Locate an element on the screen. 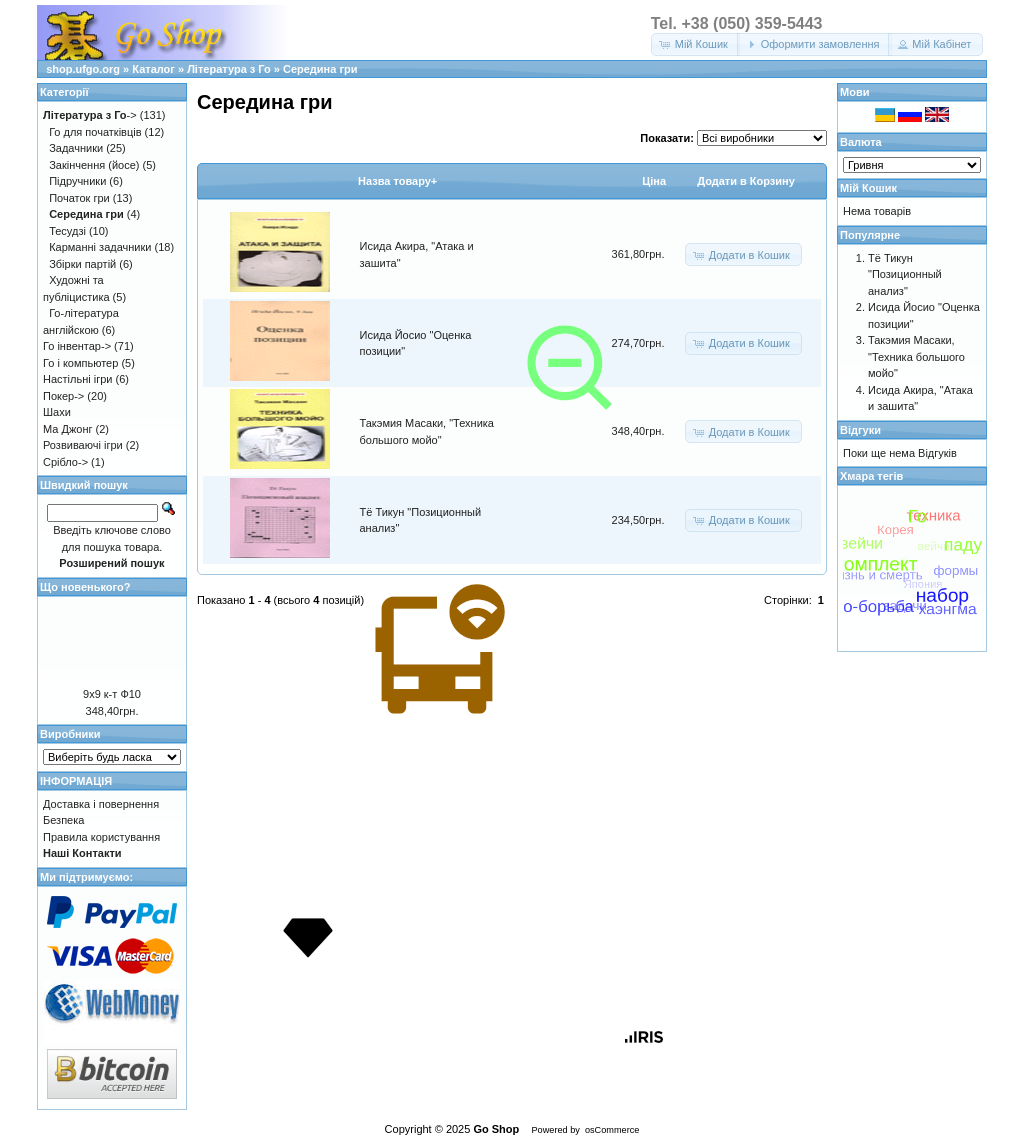 Image resolution: width=1024 pixels, height=1148 pixels. zoom out to see more content is located at coordinates (569, 367).